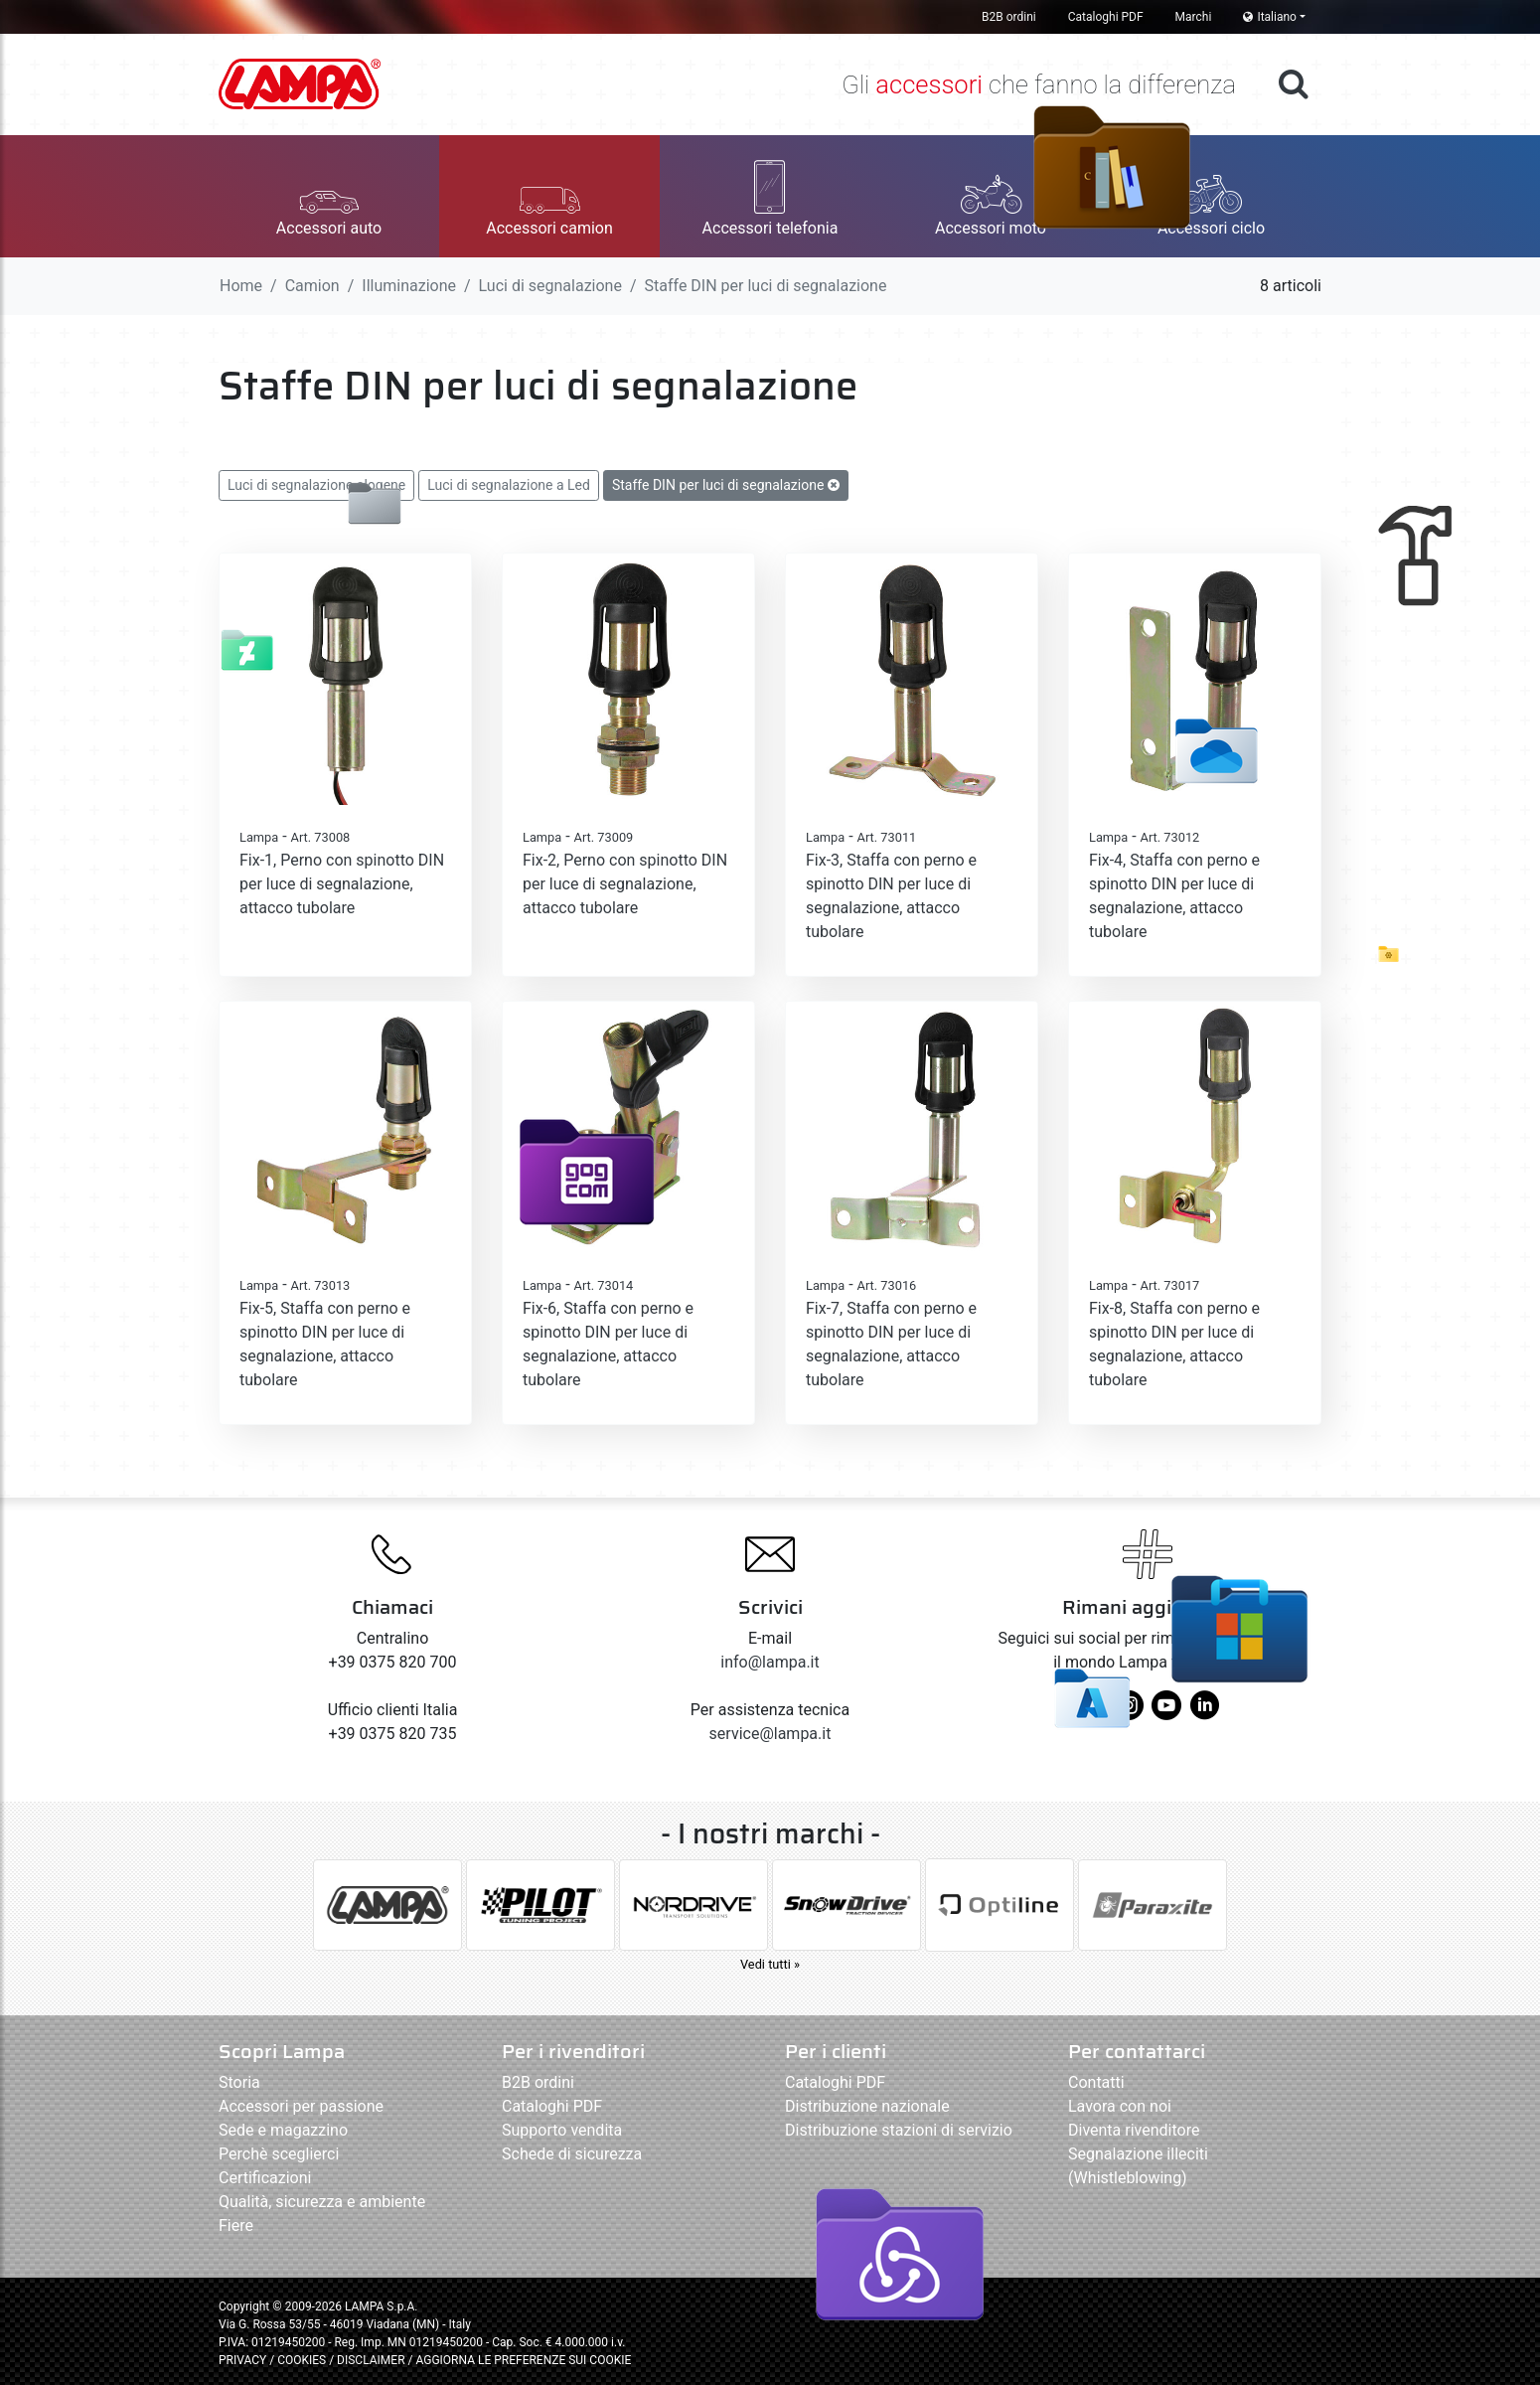  Describe the element at coordinates (1239, 1633) in the screenshot. I see `open microsoft store downloads folder` at that location.